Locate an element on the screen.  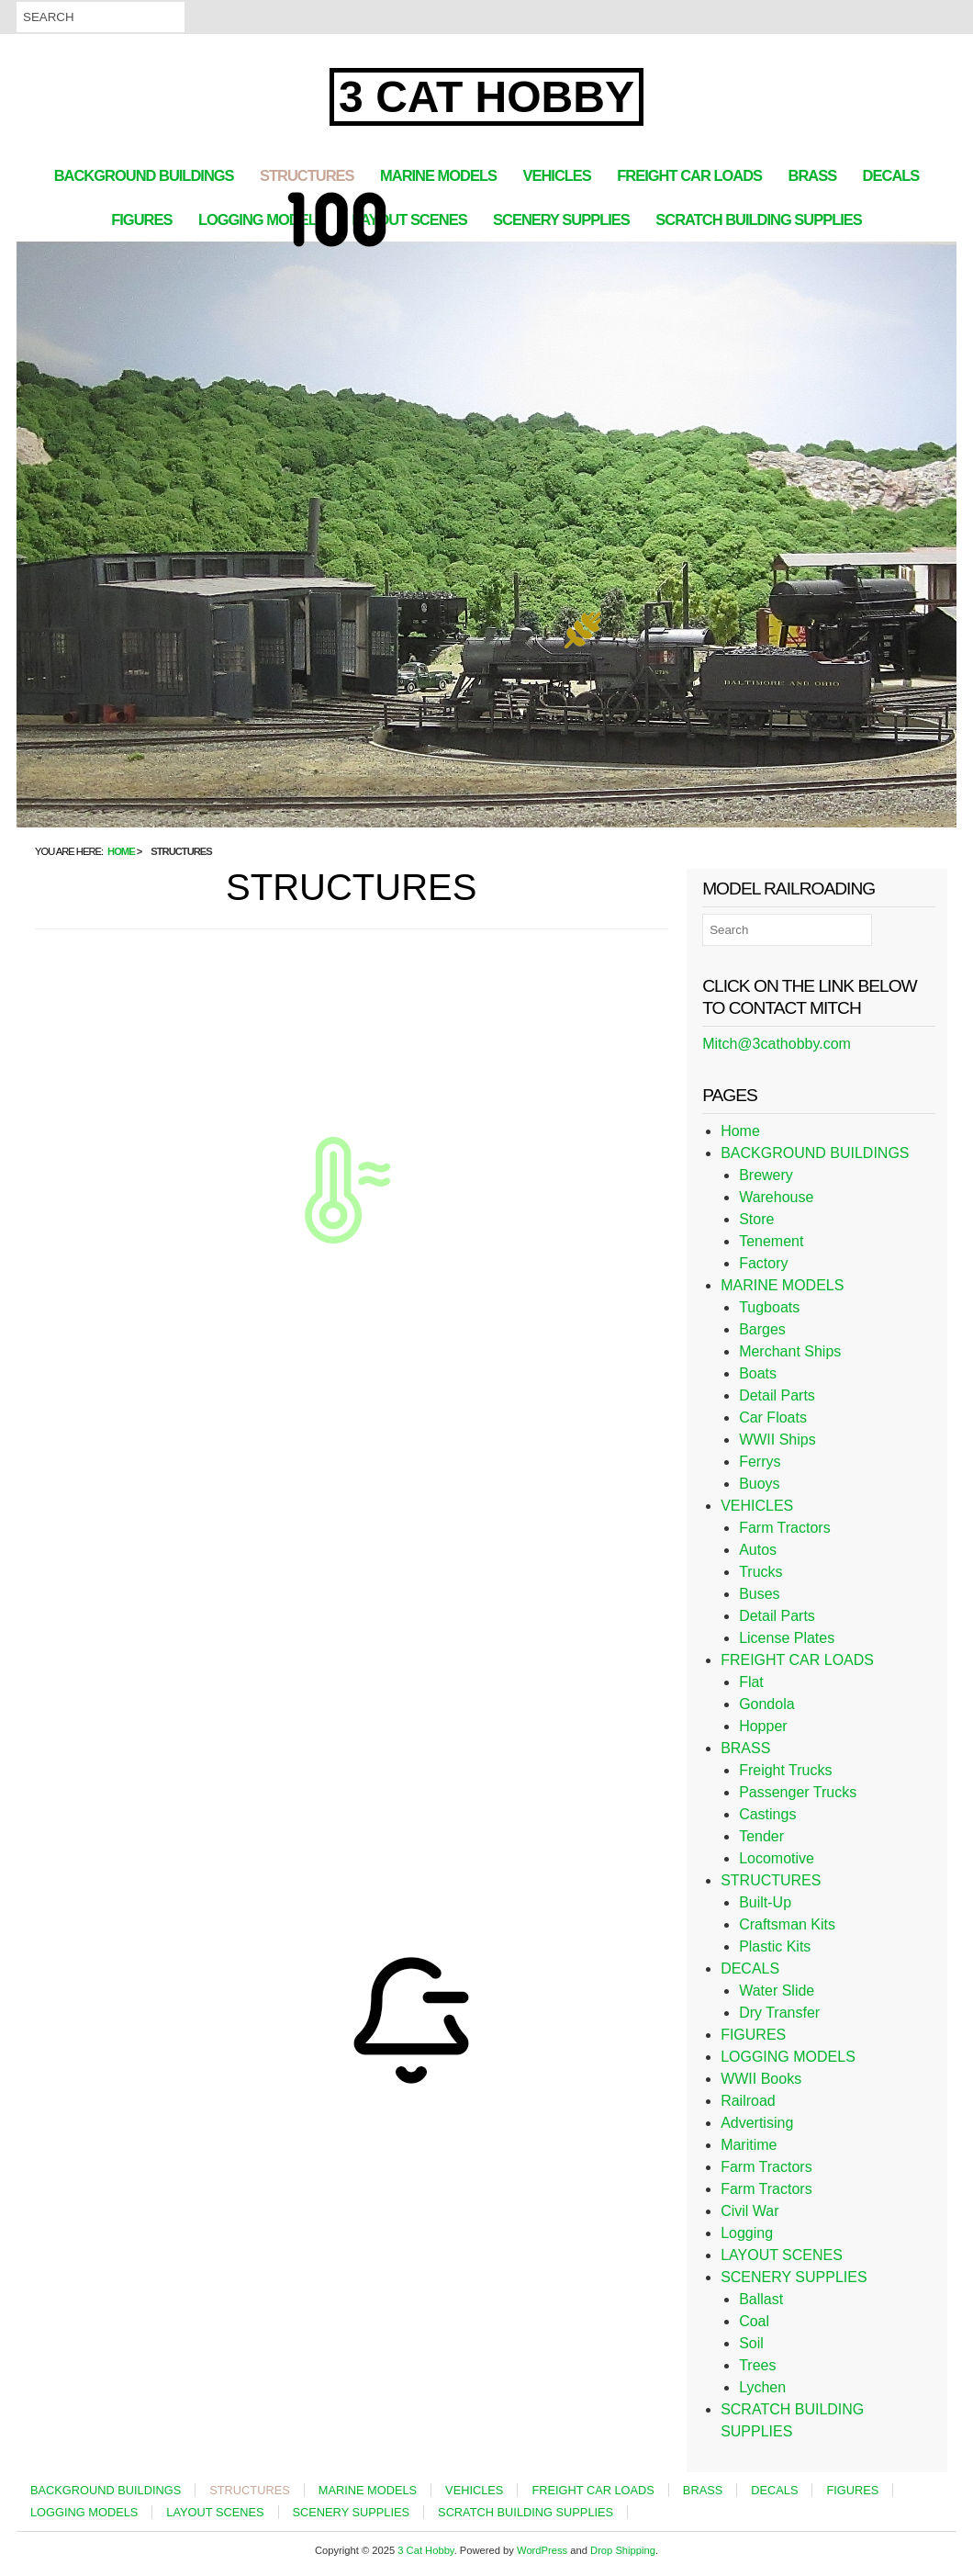
indicates a perfect score or 100% completion is located at coordinates (337, 219).